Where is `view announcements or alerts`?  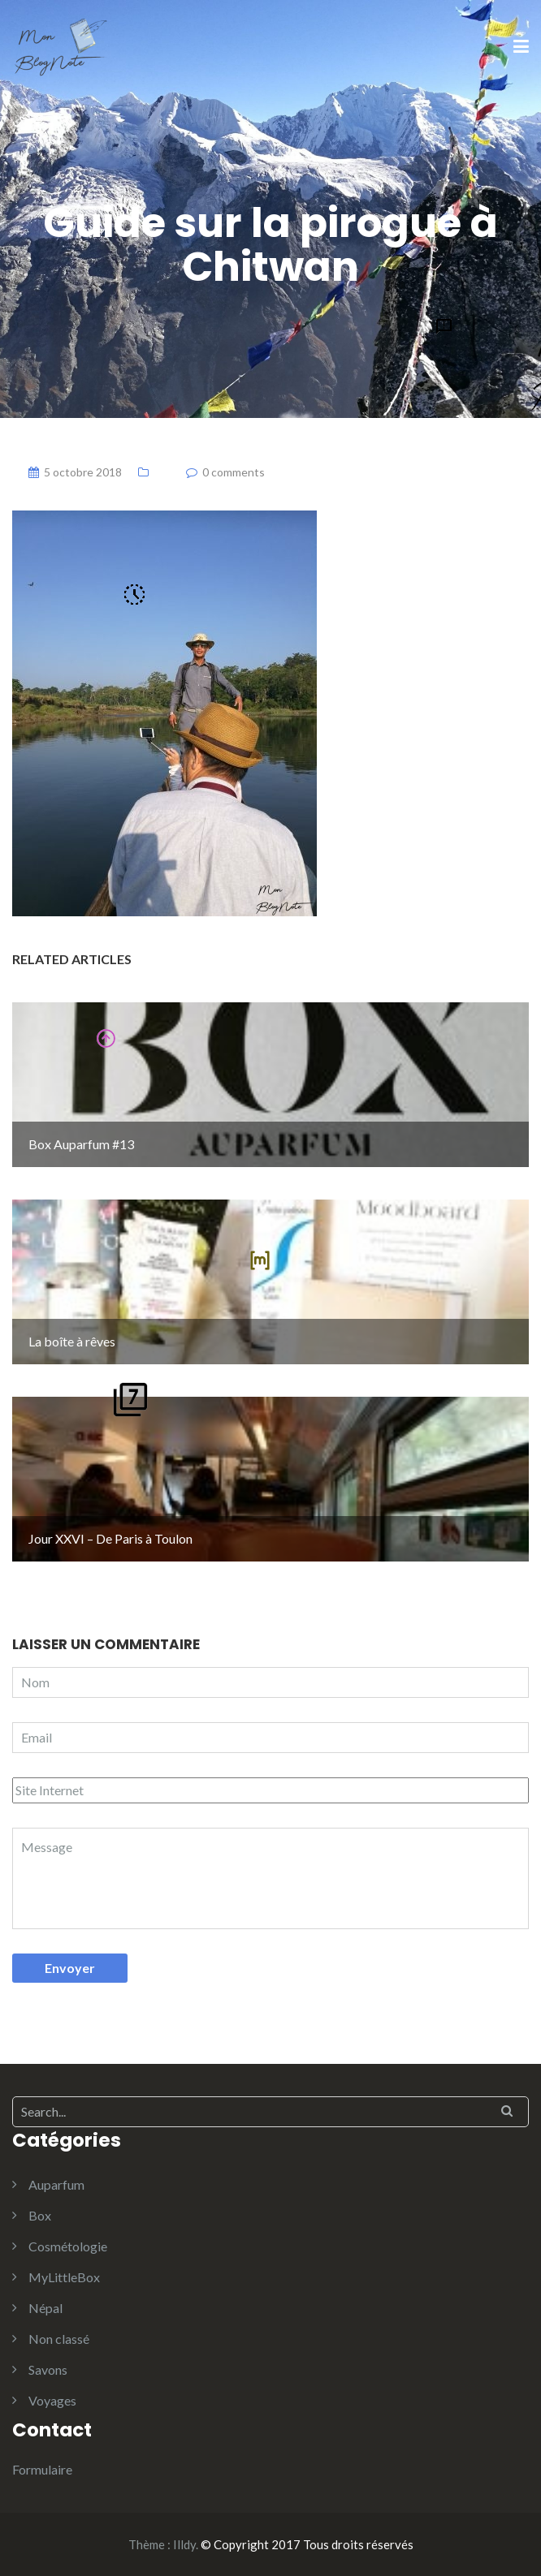
view announcements or alerts is located at coordinates (444, 326).